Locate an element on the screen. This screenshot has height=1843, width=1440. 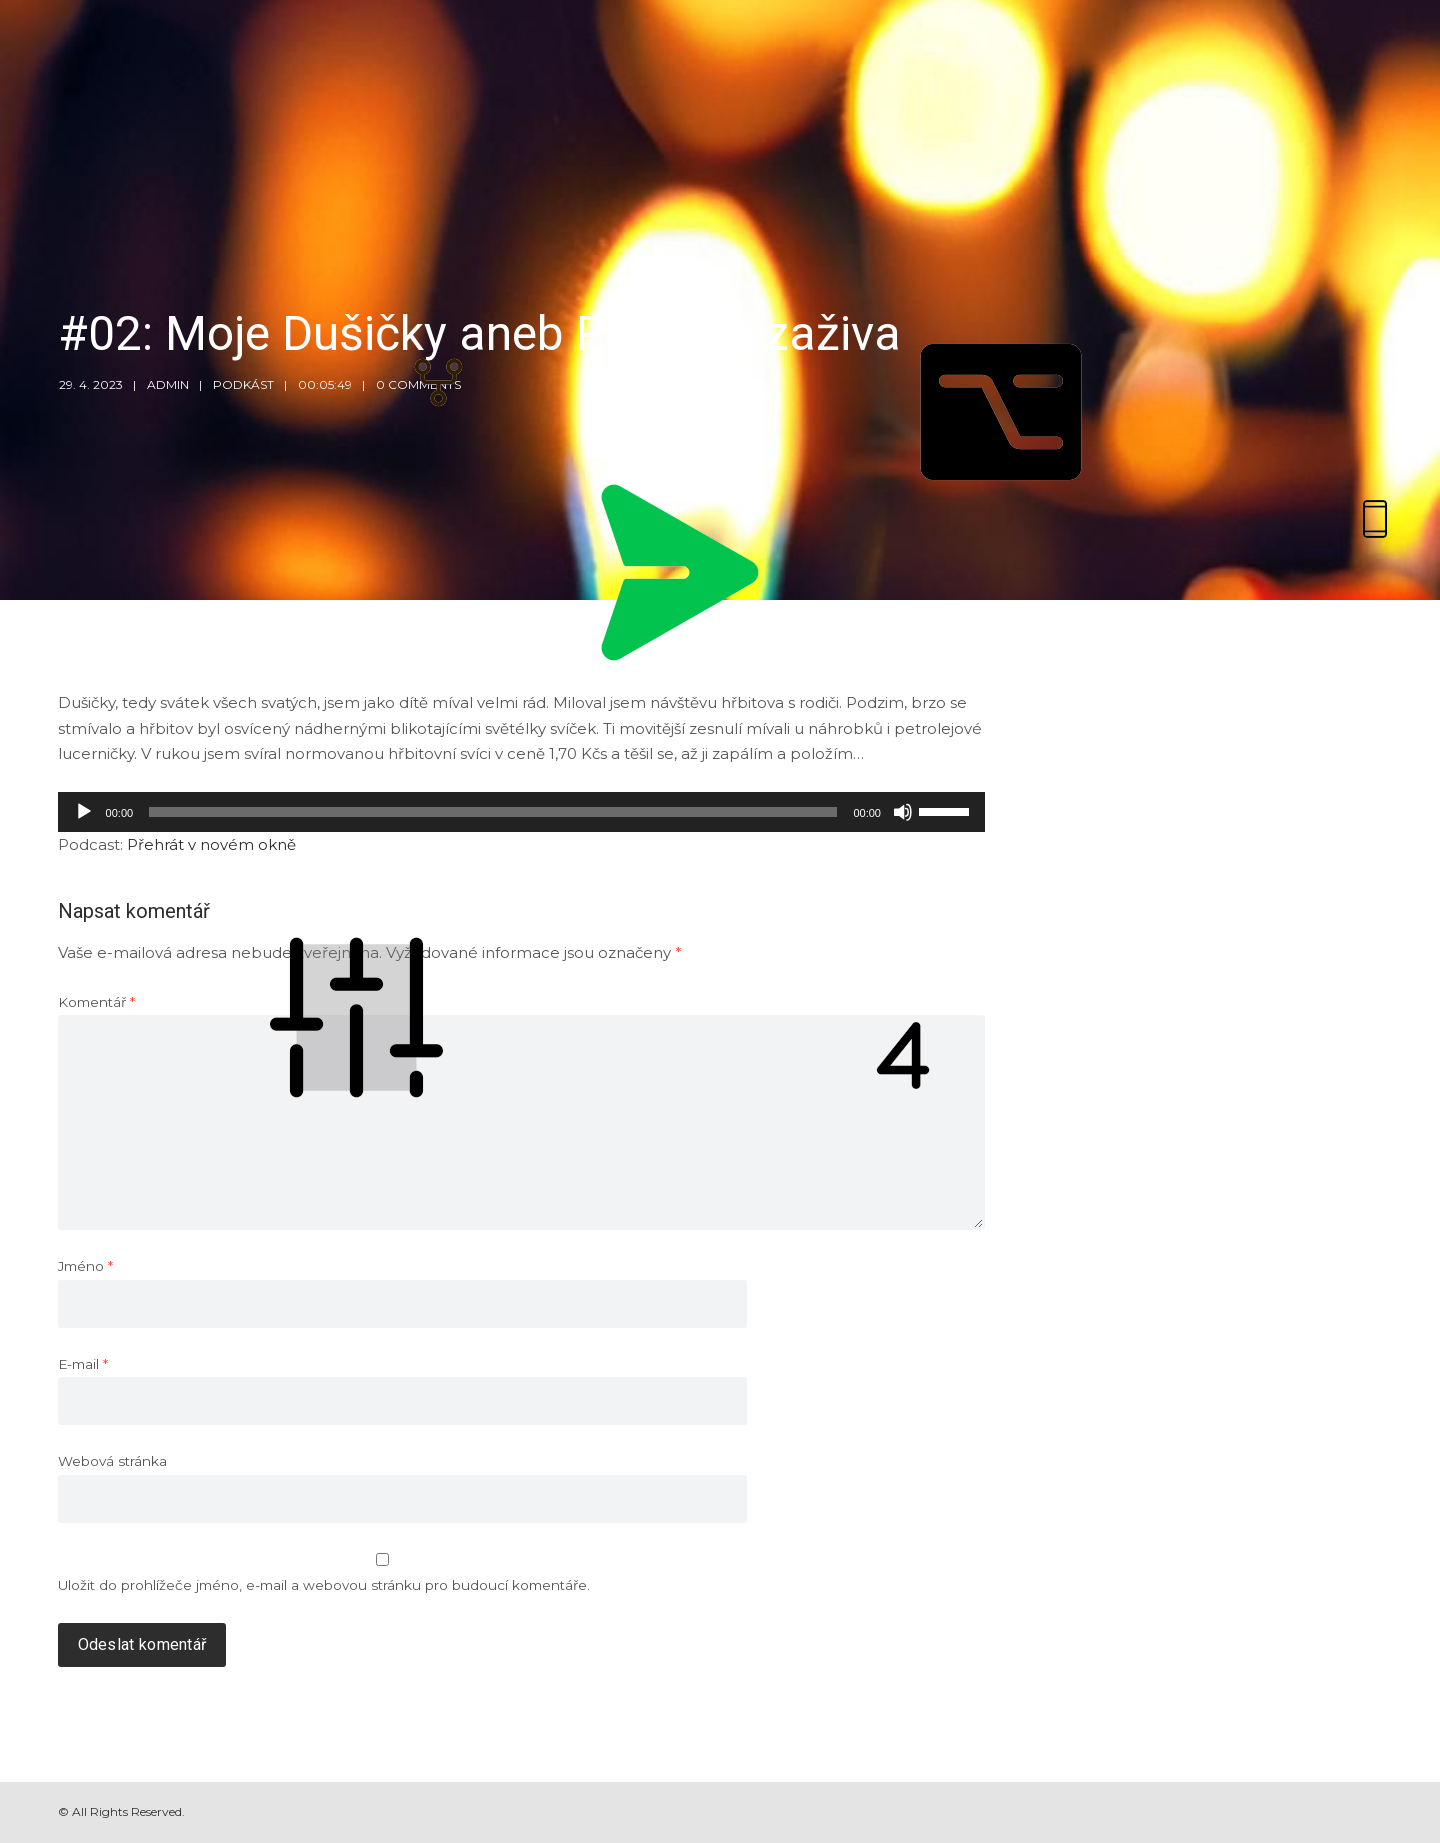
keyboard option/alt key symbol is located at coordinates (1001, 412).